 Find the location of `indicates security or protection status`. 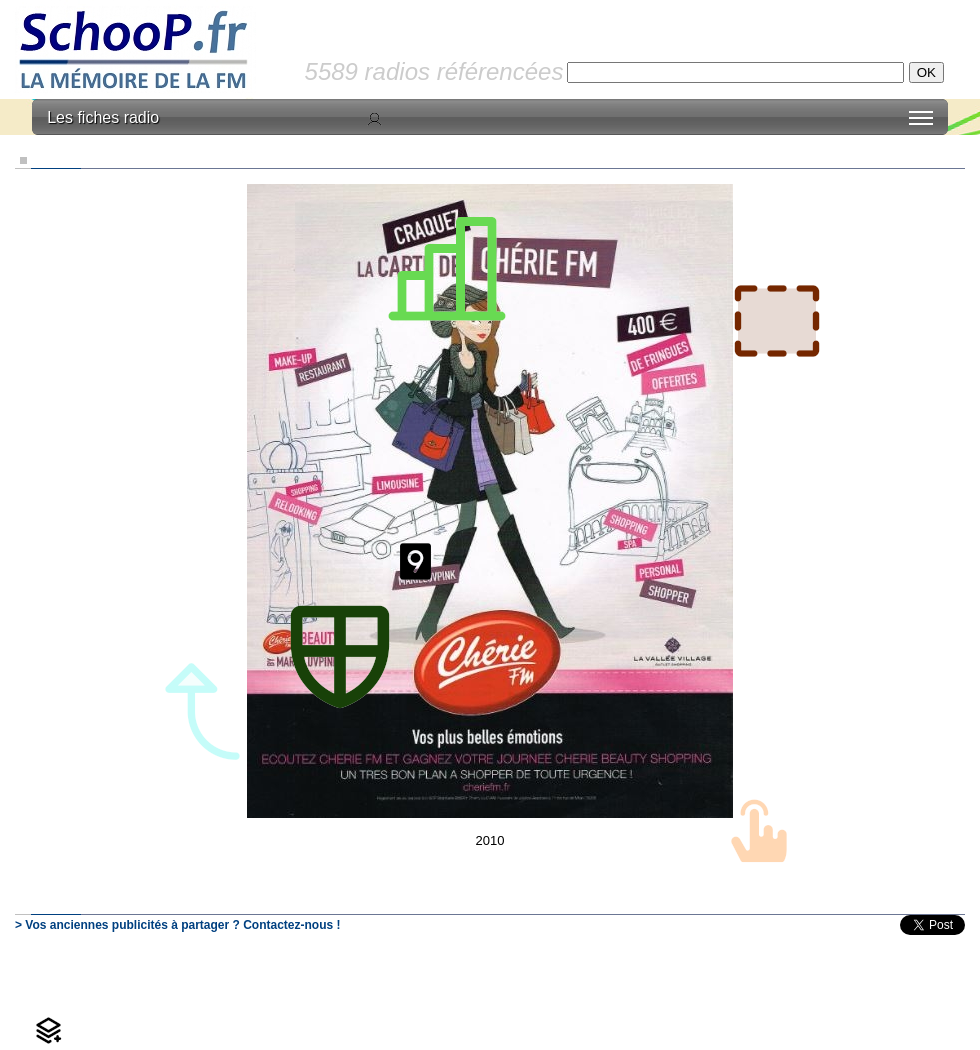

indicates security or protection status is located at coordinates (340, 651).